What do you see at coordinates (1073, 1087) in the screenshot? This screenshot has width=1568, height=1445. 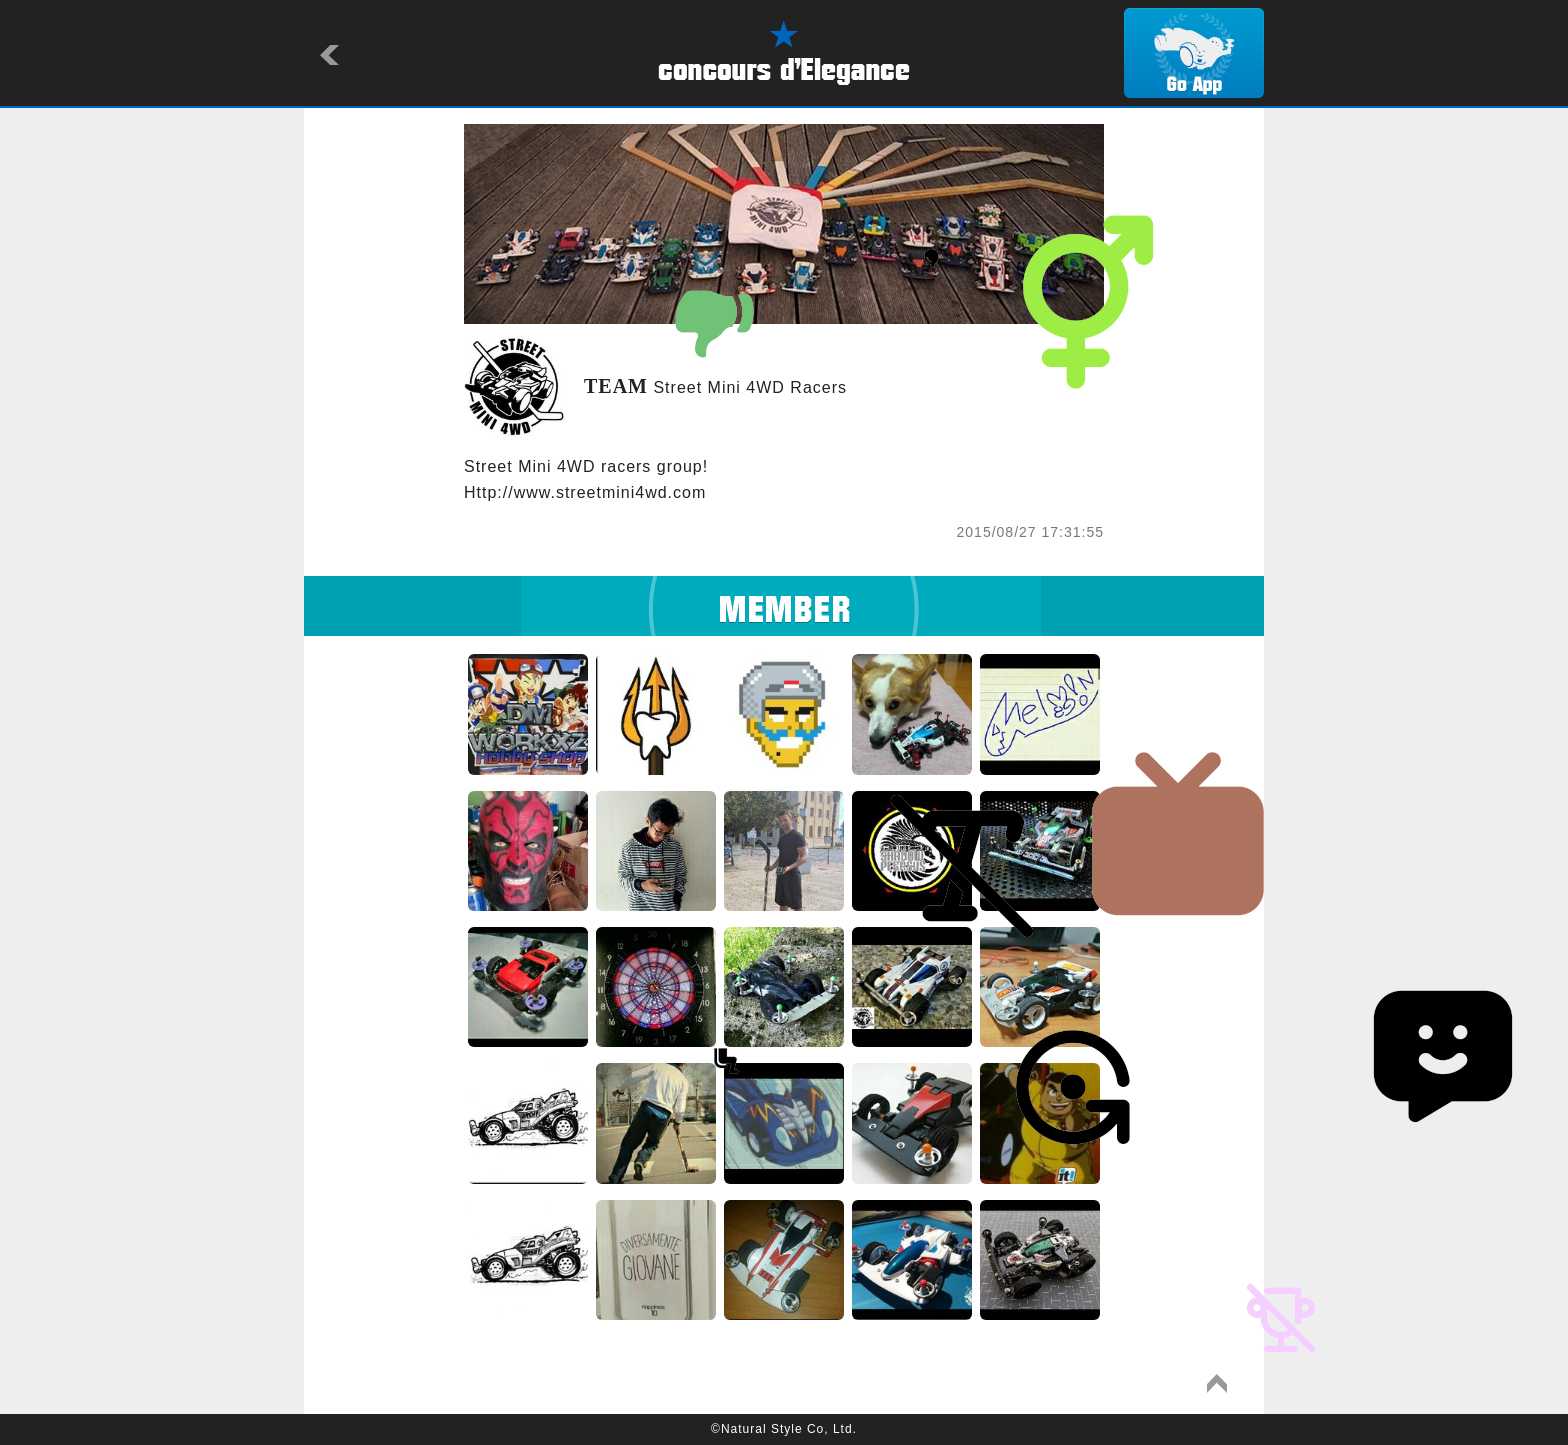 I see `rotate or refresh content` at bounding box center [1073, 1087].